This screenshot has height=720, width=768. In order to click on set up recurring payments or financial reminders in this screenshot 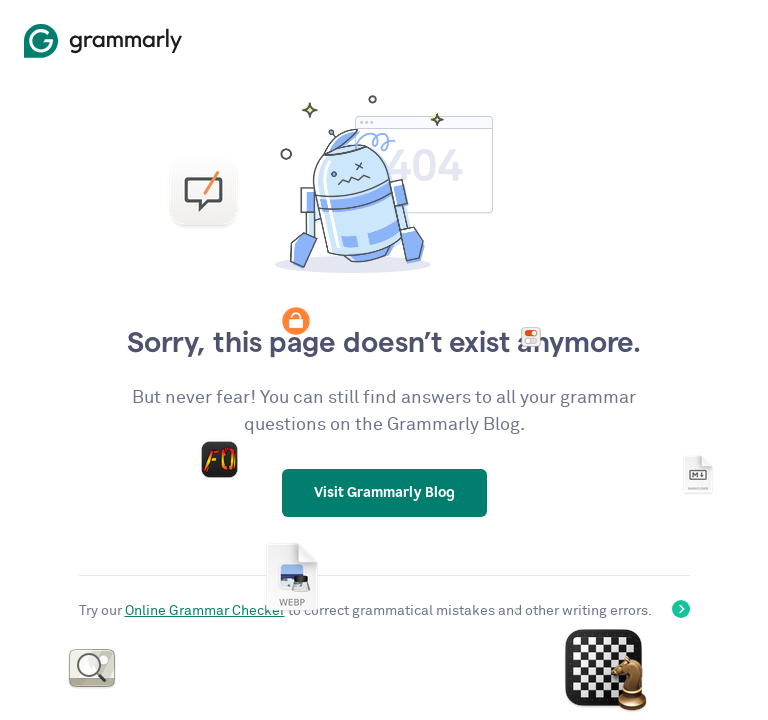, I will do `click(494, 580)`.